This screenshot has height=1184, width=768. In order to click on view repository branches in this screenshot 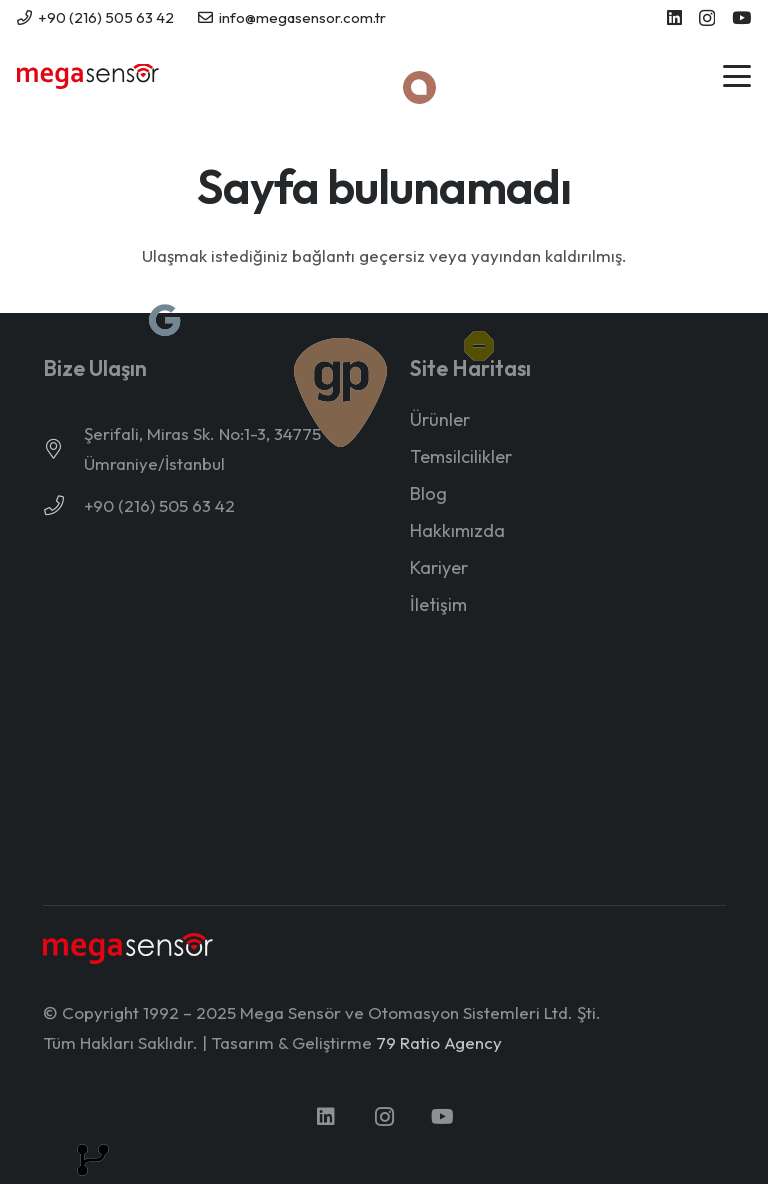, I will do `click(93, 1160)`.